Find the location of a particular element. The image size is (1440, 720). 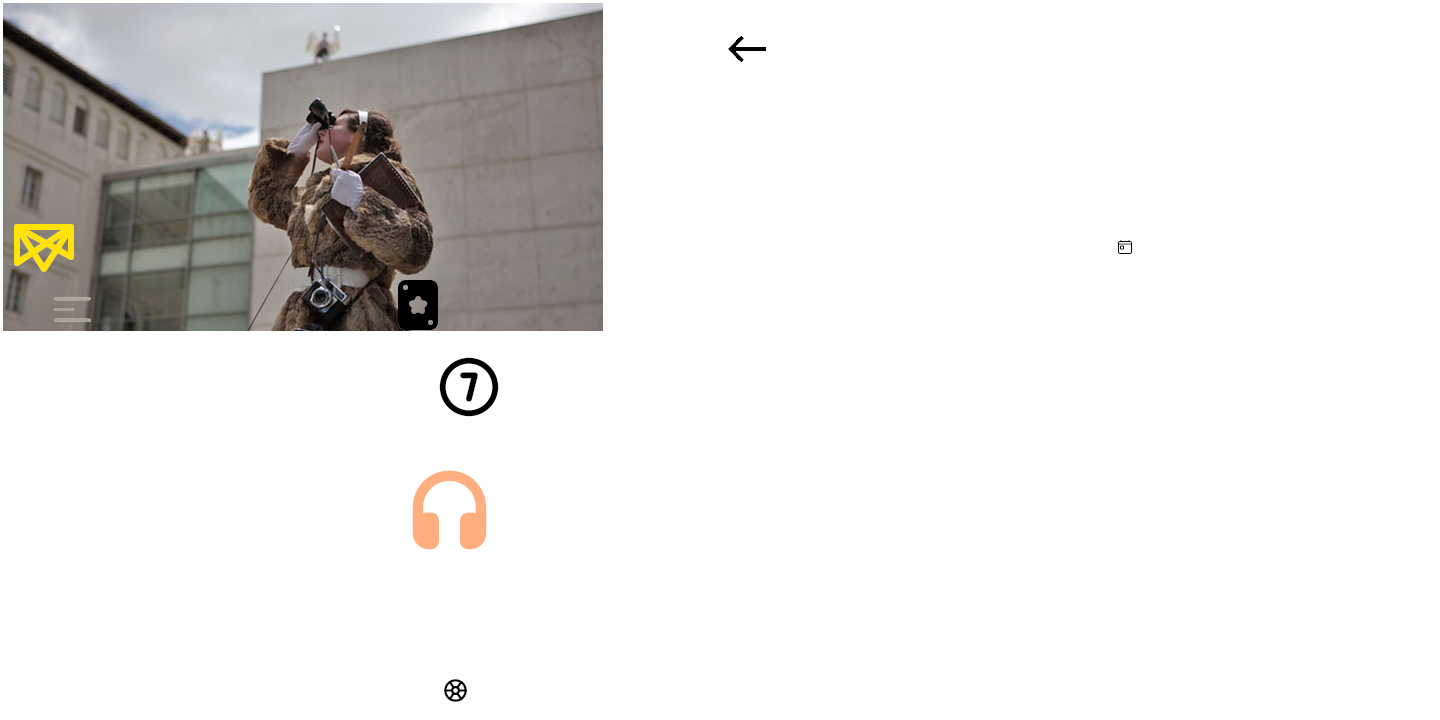

open navigation menu is located at coordinates (72, 309).